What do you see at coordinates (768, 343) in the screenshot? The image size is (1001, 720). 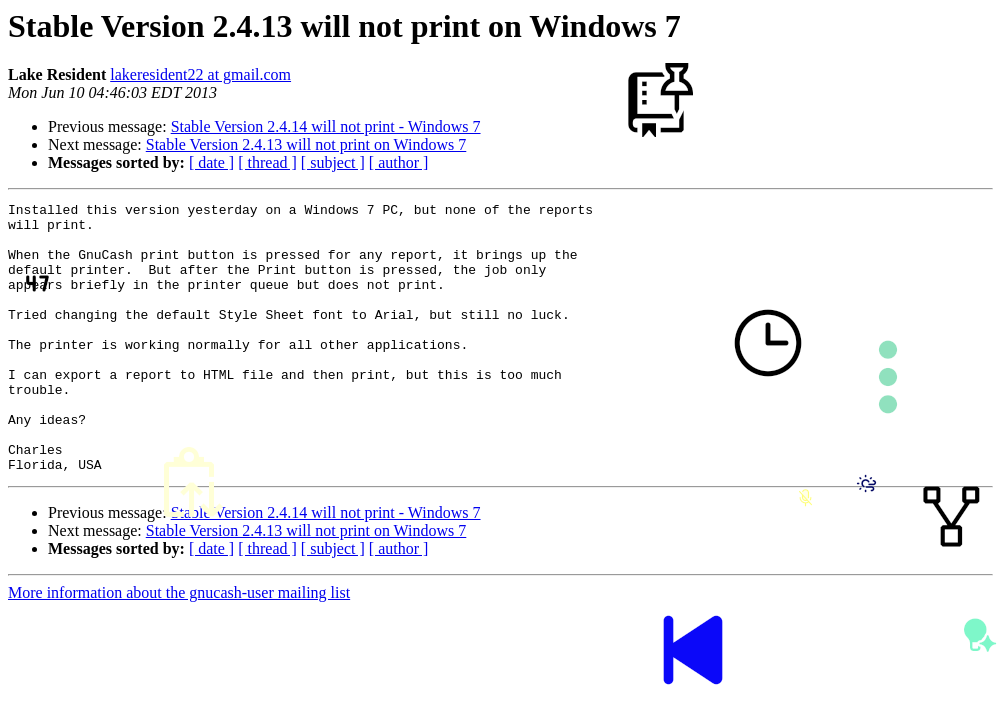 I see `view time or clock settings` at bounding box center [768, 343].